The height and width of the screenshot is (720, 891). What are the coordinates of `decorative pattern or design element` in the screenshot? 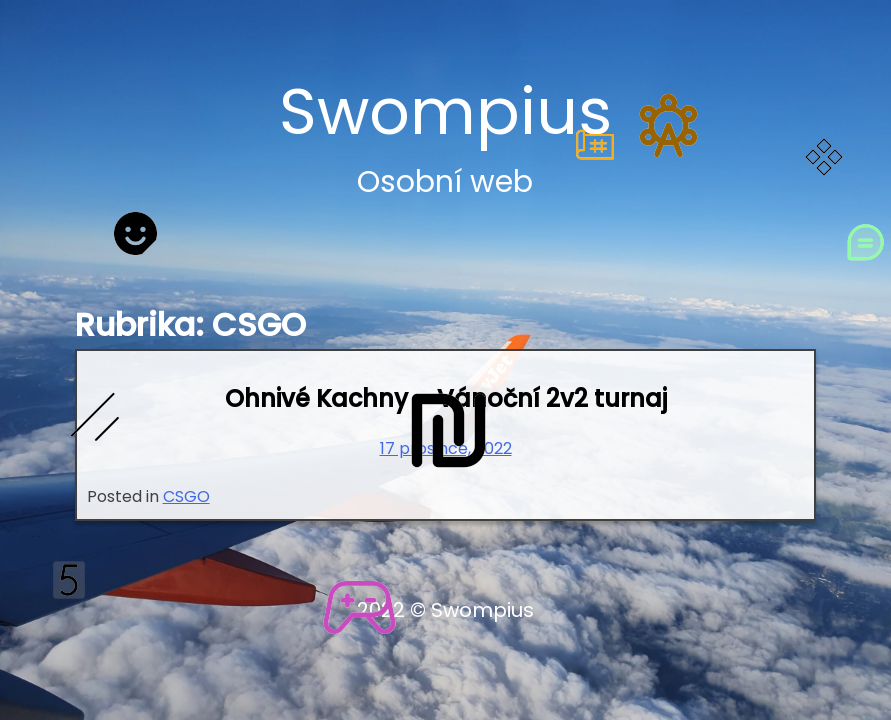 It's located at (824, 157).